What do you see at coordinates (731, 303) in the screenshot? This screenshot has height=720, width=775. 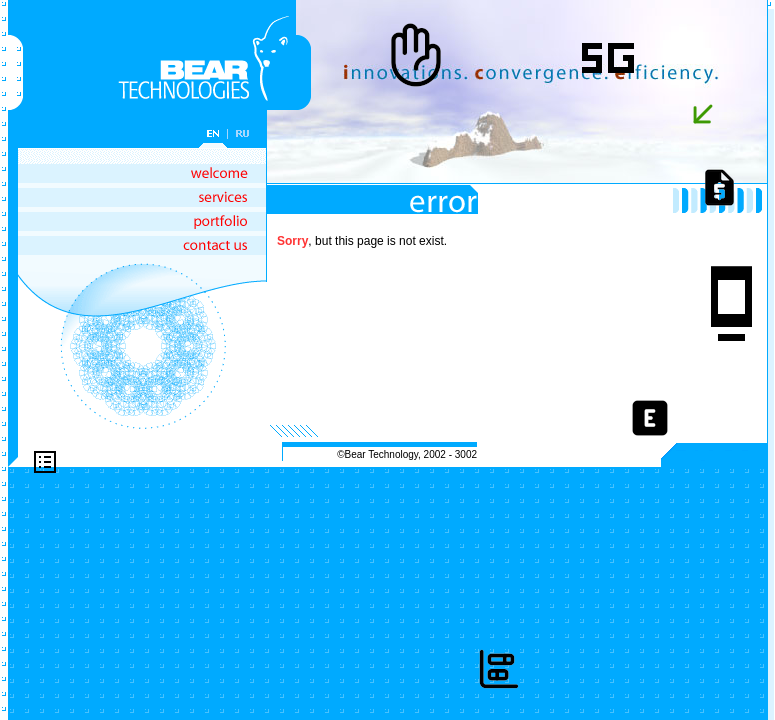 I see `dock your device to a charging station` at bounding box center [731, 303].